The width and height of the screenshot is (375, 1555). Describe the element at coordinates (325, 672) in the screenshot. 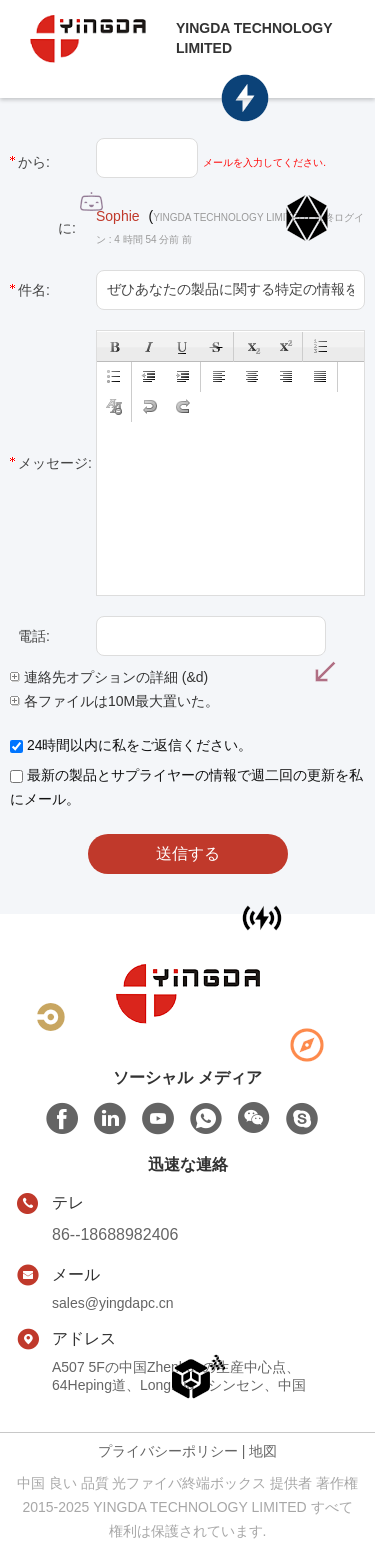

I see `navigate back and down in a hierarchy` at that location.